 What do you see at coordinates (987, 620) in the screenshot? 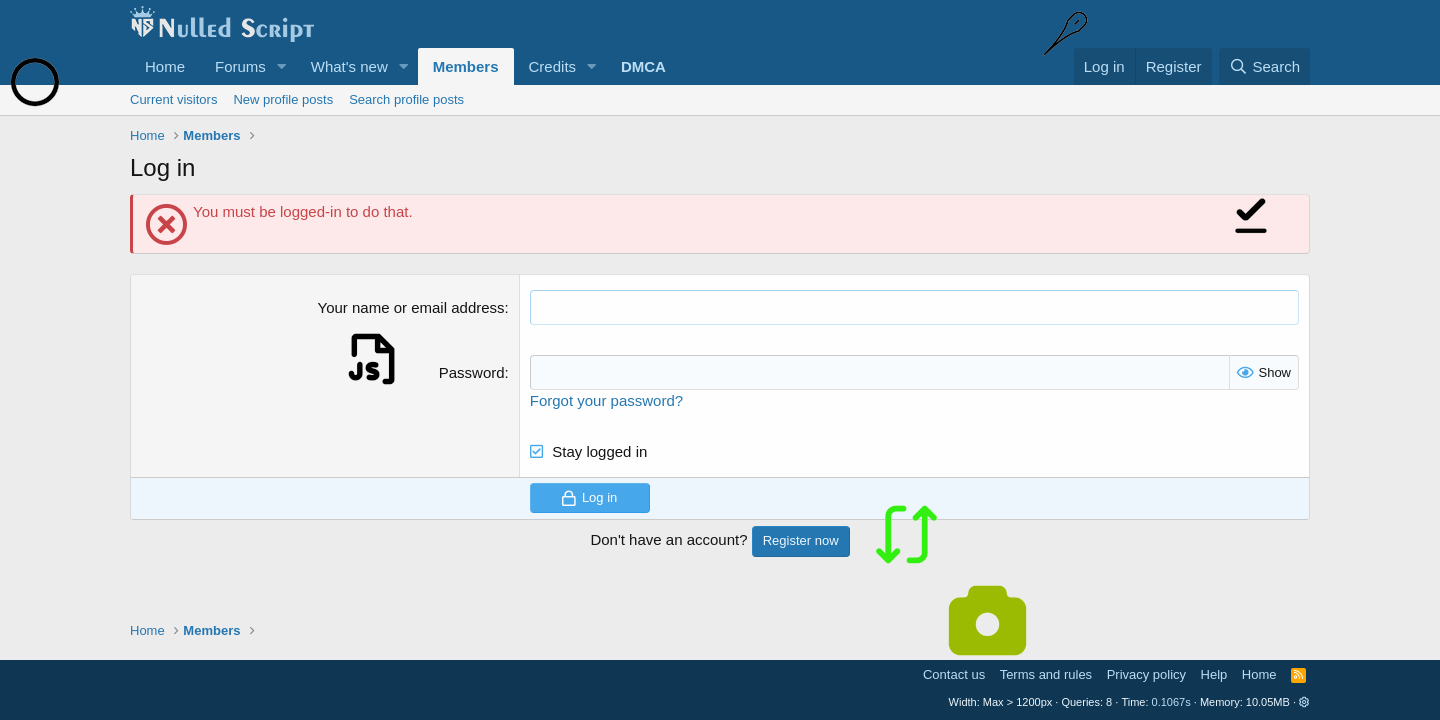
I see `take a photo` at bounding box center [987, 620].